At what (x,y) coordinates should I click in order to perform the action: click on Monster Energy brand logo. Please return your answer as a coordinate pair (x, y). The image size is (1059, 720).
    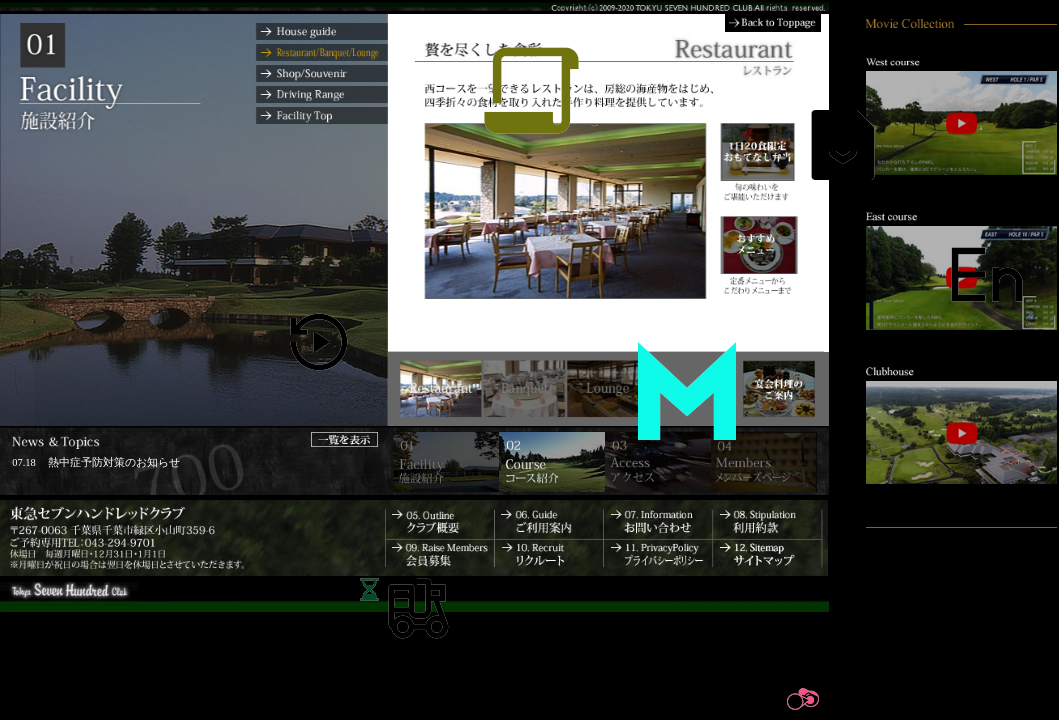
    Looking at the image, I should click on (687, 391).